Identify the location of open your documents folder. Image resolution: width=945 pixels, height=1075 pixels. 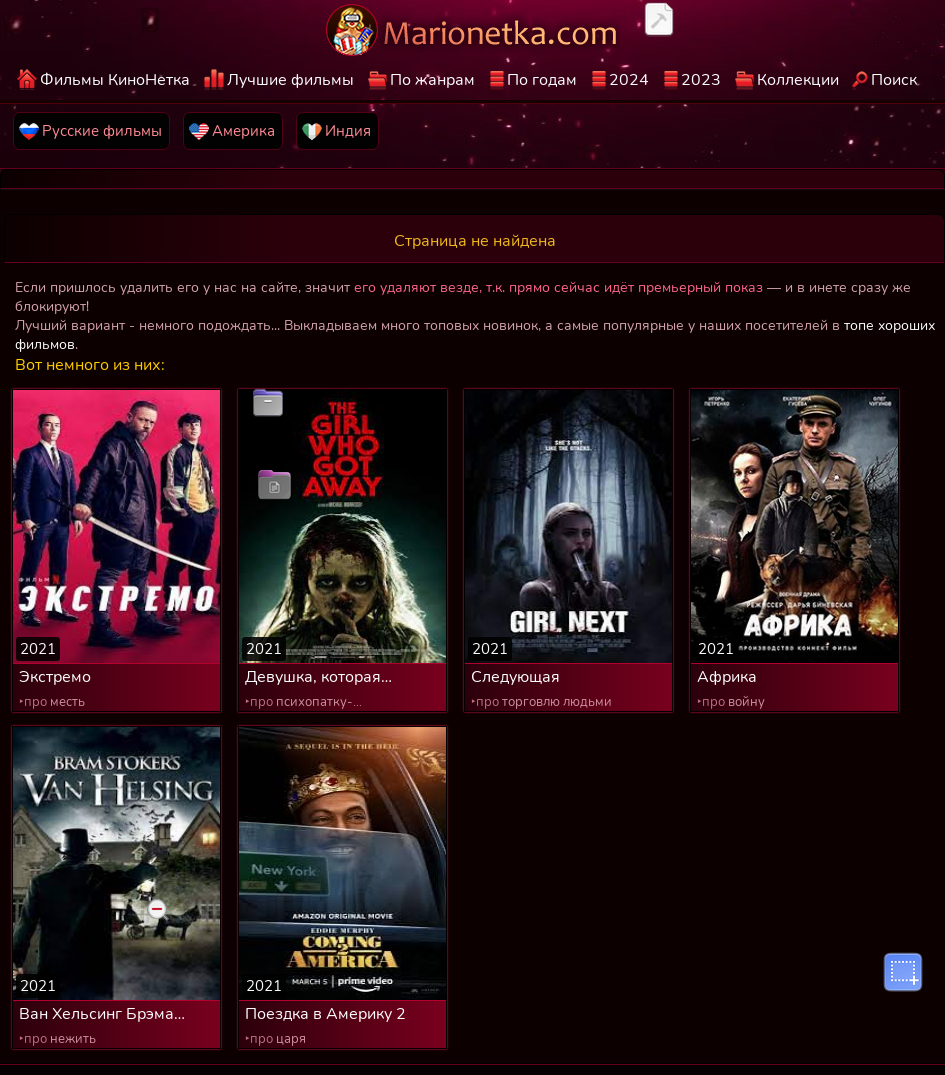
(274, 484).